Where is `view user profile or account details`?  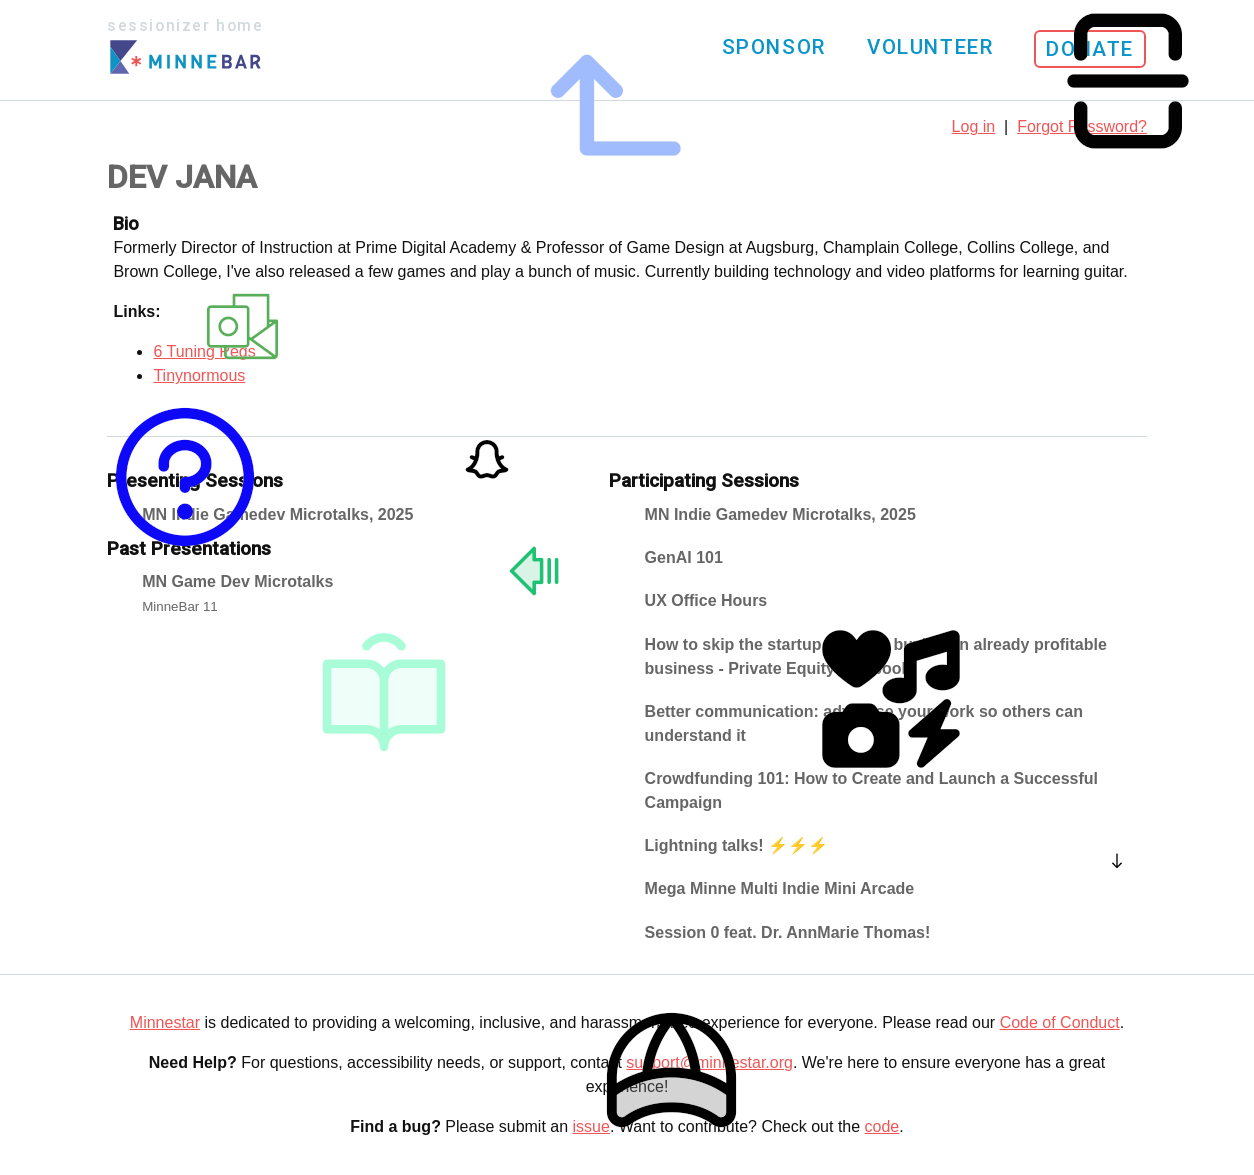
view user profile or account details is located at coordinates (384, 690).